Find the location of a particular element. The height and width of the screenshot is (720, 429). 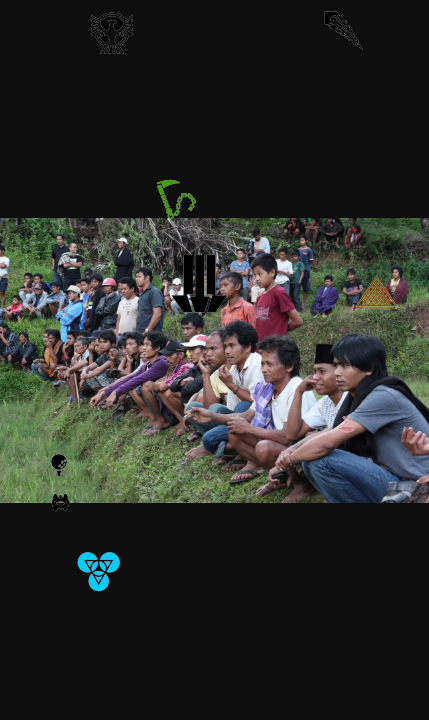

activate a powerful downward attack or smash move is located at coordinates (199, 283).